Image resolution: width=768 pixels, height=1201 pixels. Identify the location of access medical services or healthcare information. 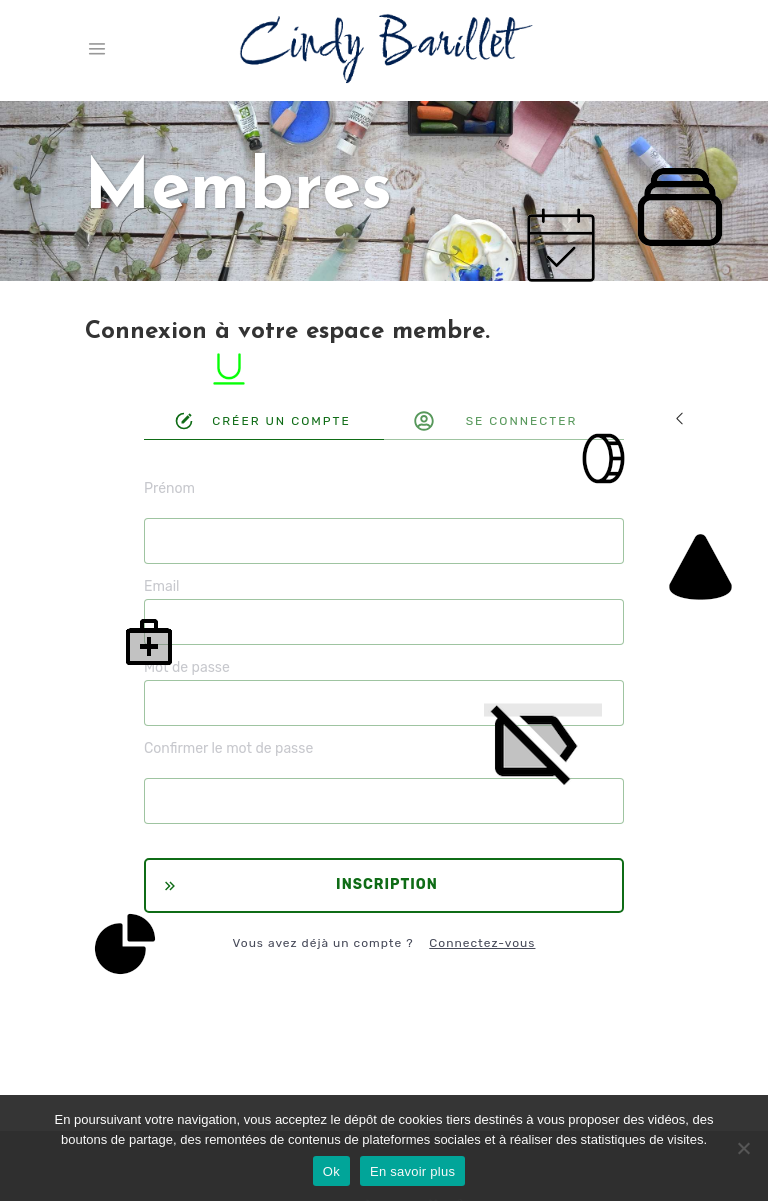
(149, 642).